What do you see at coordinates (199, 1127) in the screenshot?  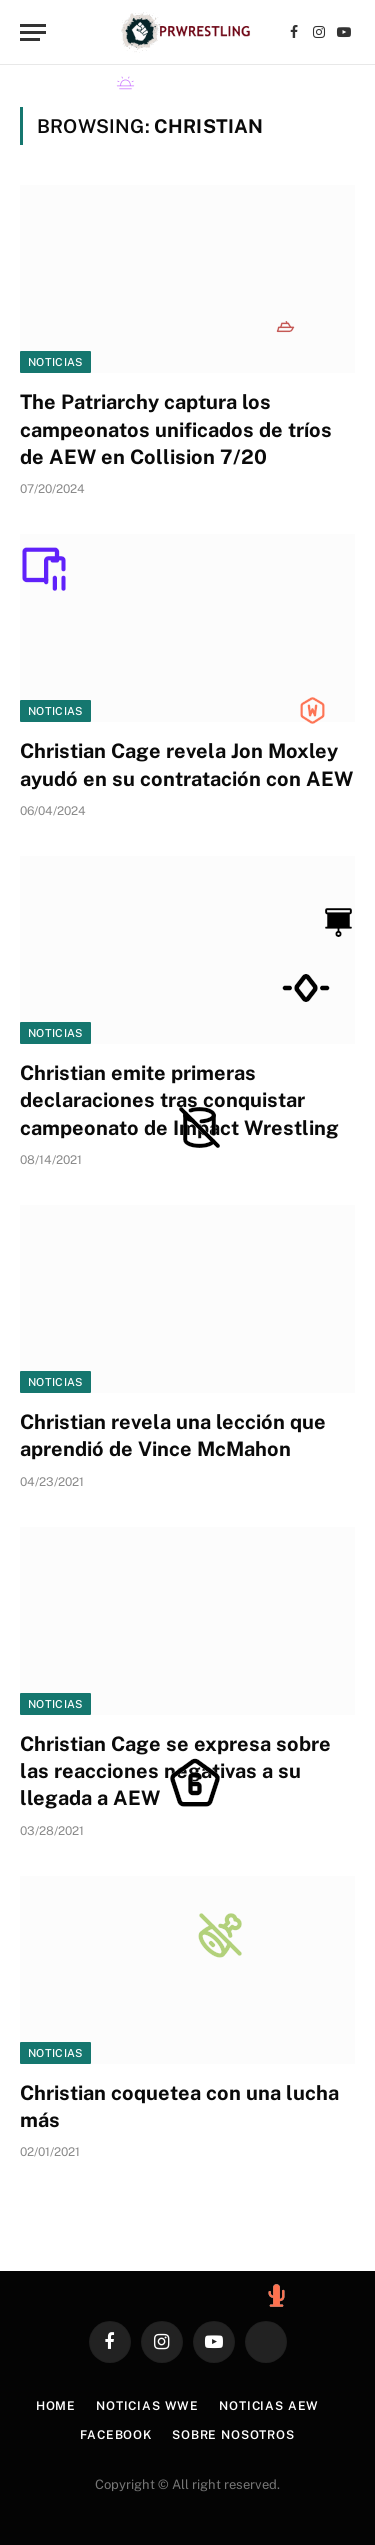 I see `database or storage unavailable` at bounding box center [199, 1127].